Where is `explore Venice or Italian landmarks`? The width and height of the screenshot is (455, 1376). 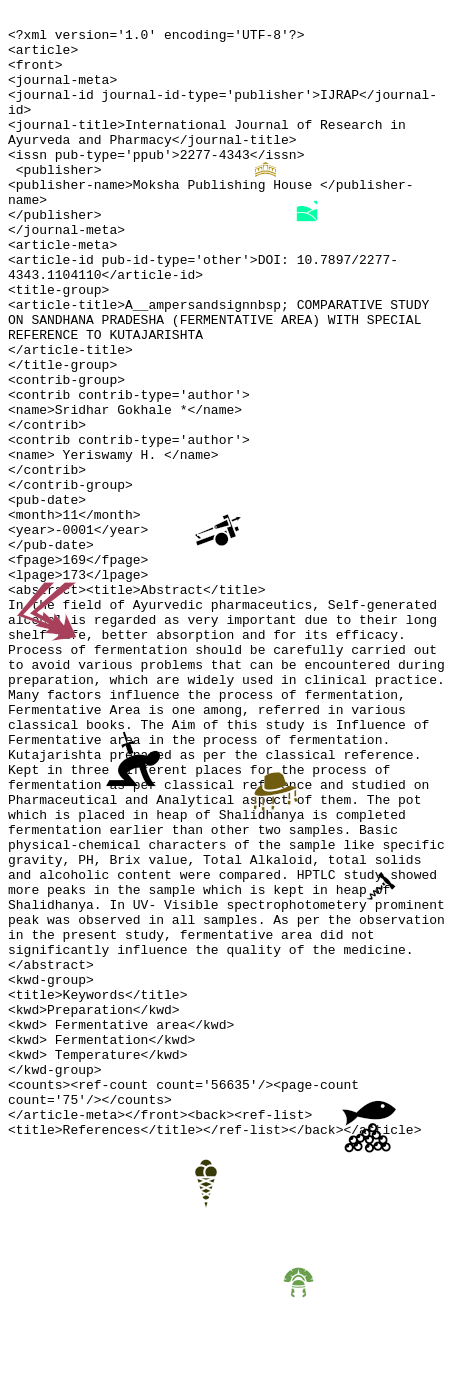 explore Venice or Italian landmarks is located at coordinates (265, 171).